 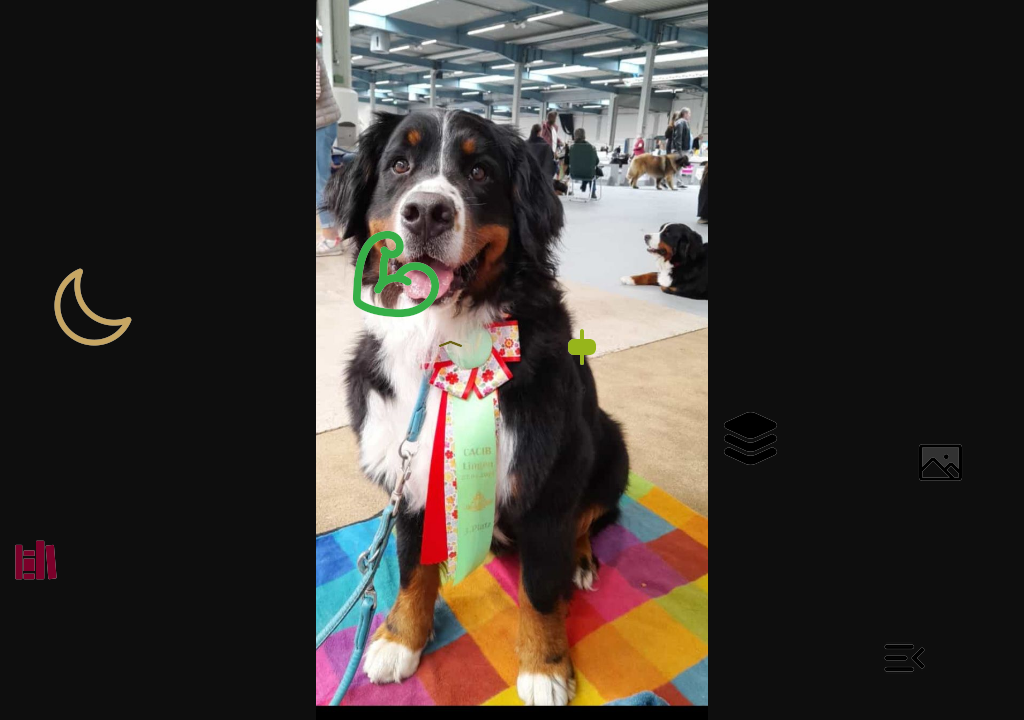 I want to click on access your saved books or media library, so click(x=36, y=560).